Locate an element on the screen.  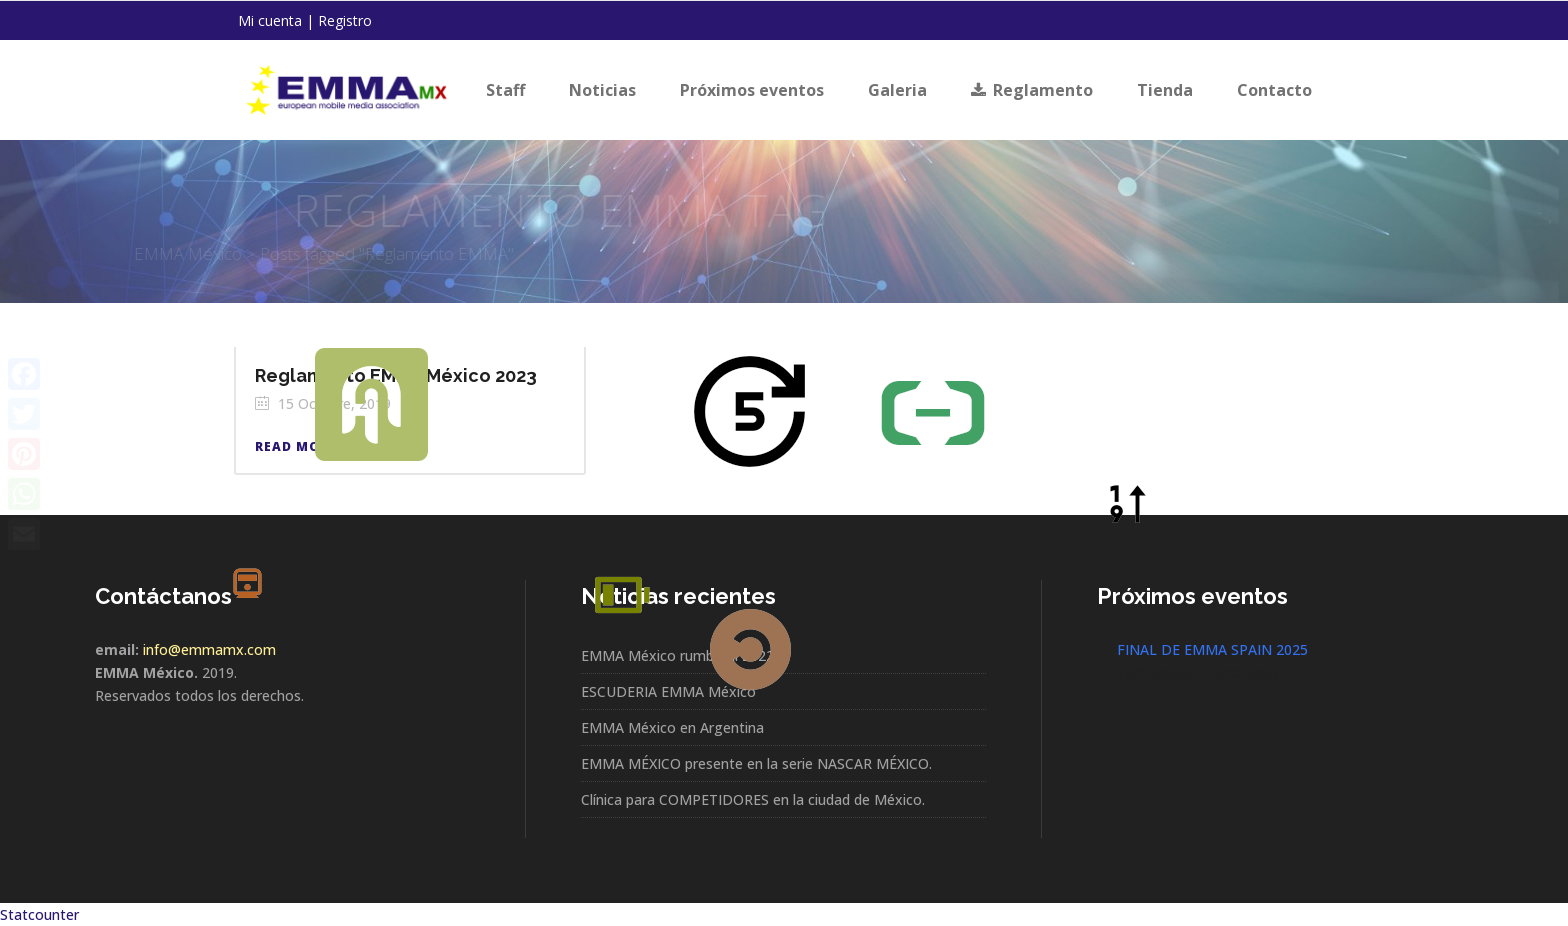
indicates content licensed under copyleft is located at coordinates (750, 649).